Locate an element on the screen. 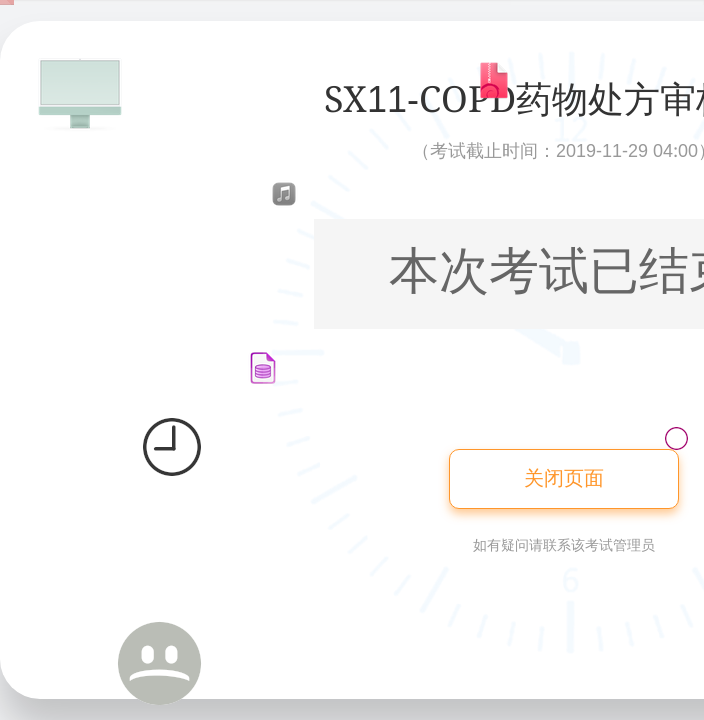  open a database template file is located at coordinates (263, 368).